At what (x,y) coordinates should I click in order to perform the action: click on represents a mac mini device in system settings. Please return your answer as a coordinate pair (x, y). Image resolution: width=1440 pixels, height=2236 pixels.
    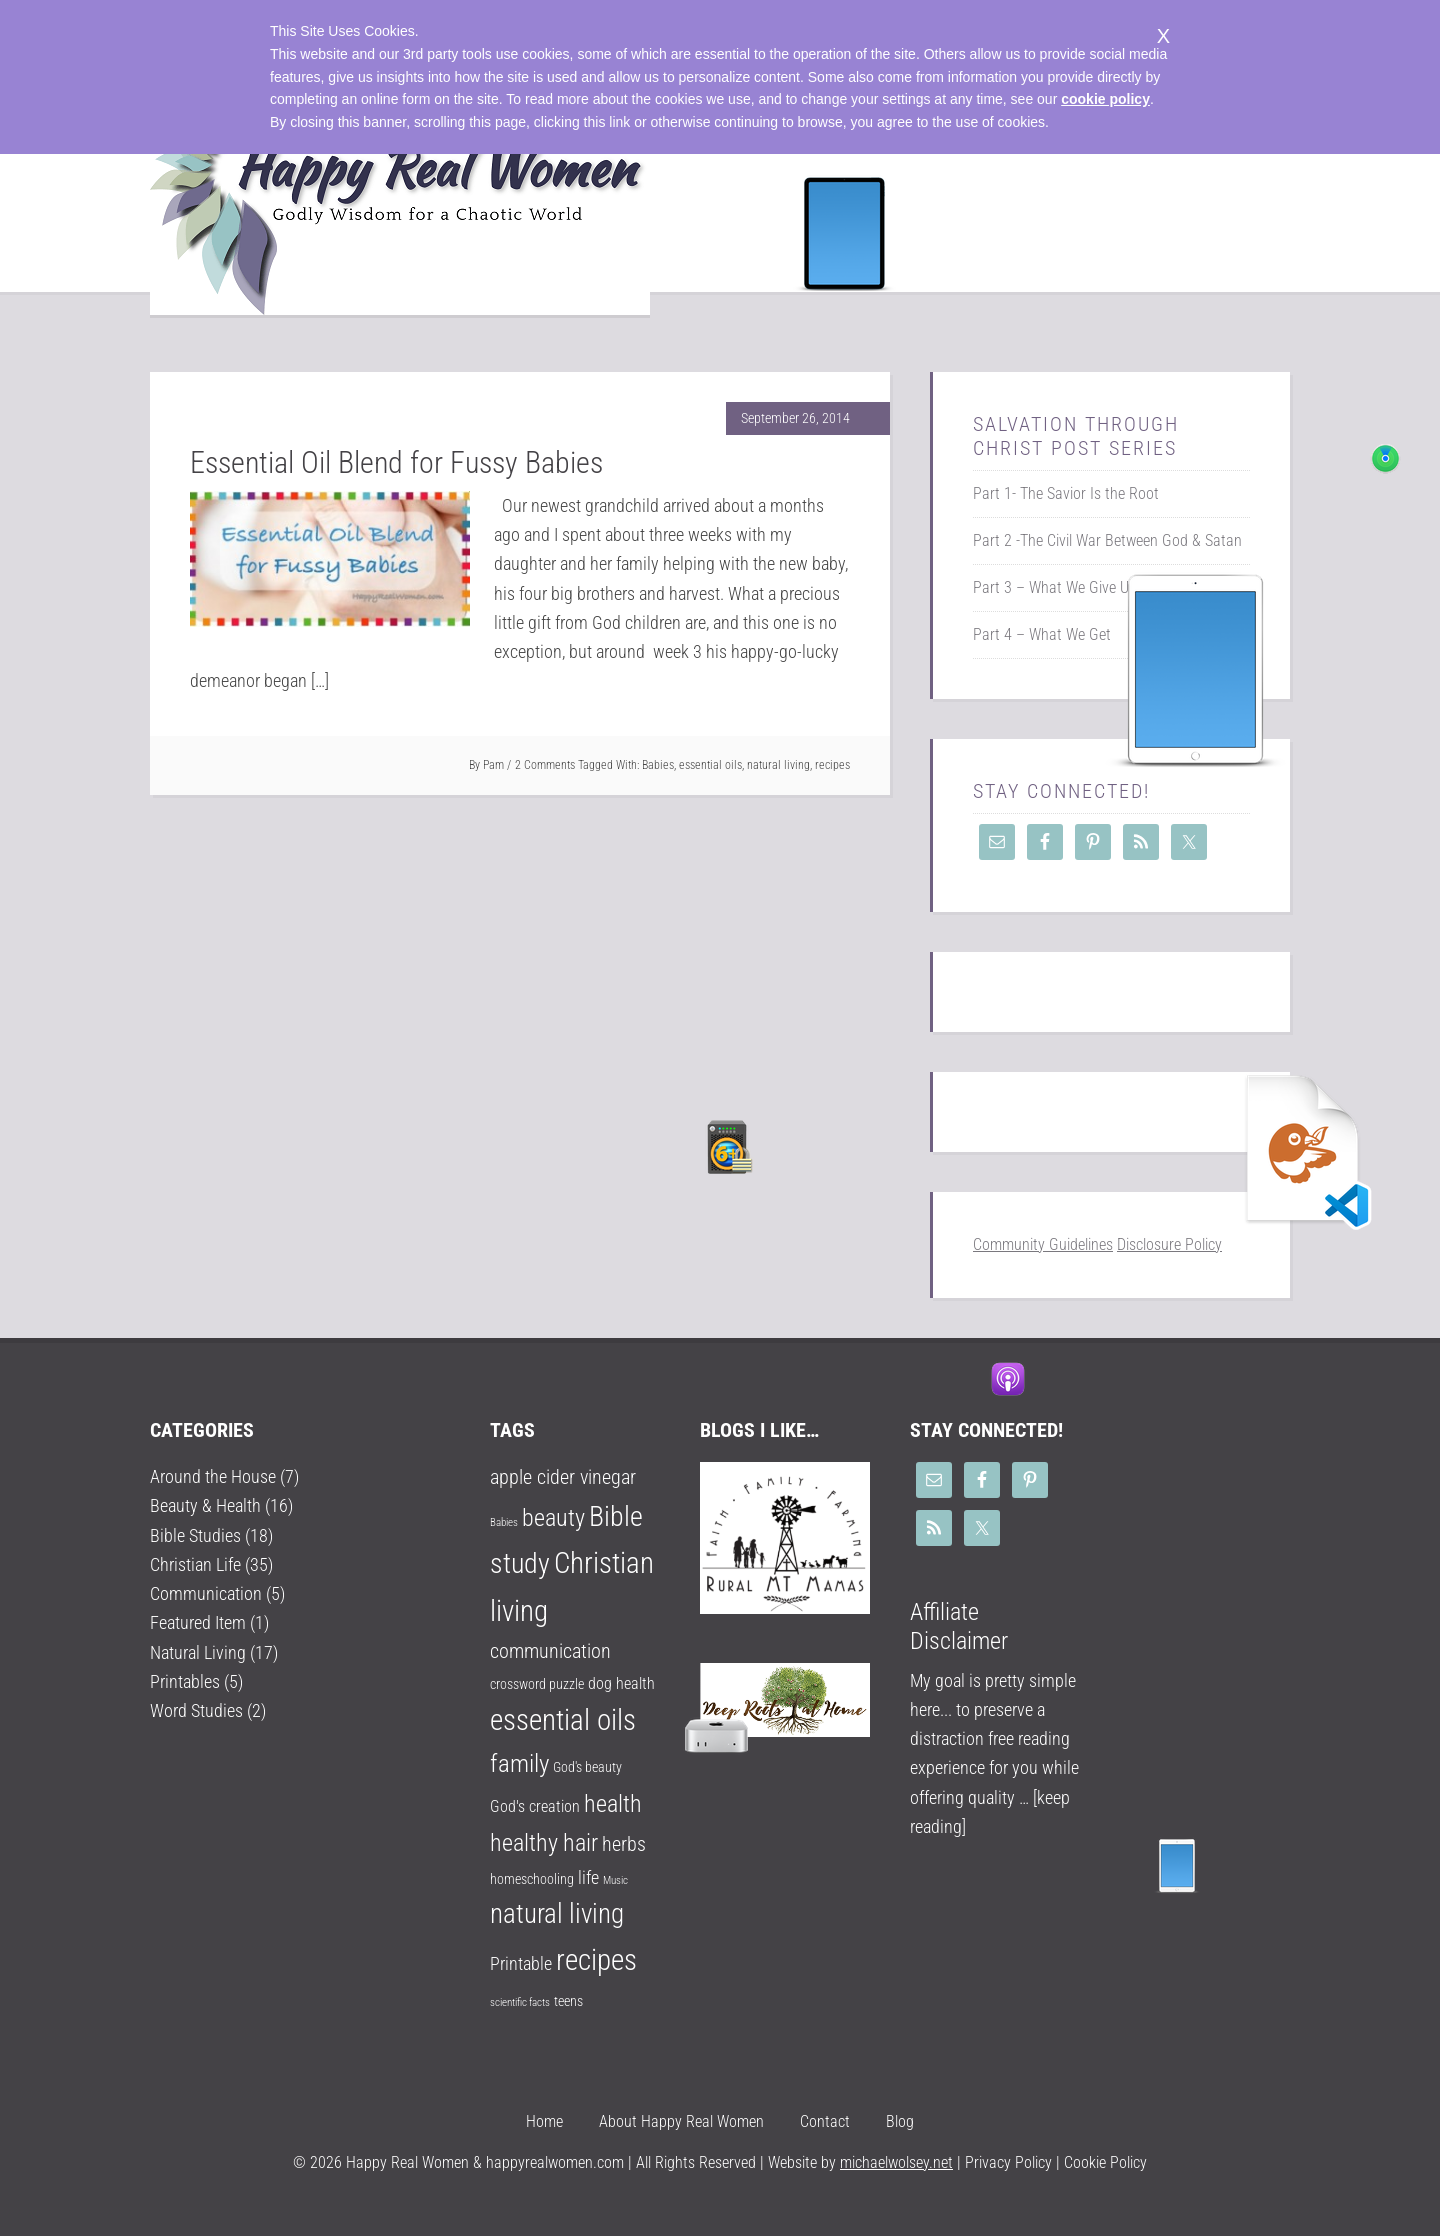
    Looking at the image, I should click on (716, 1735).